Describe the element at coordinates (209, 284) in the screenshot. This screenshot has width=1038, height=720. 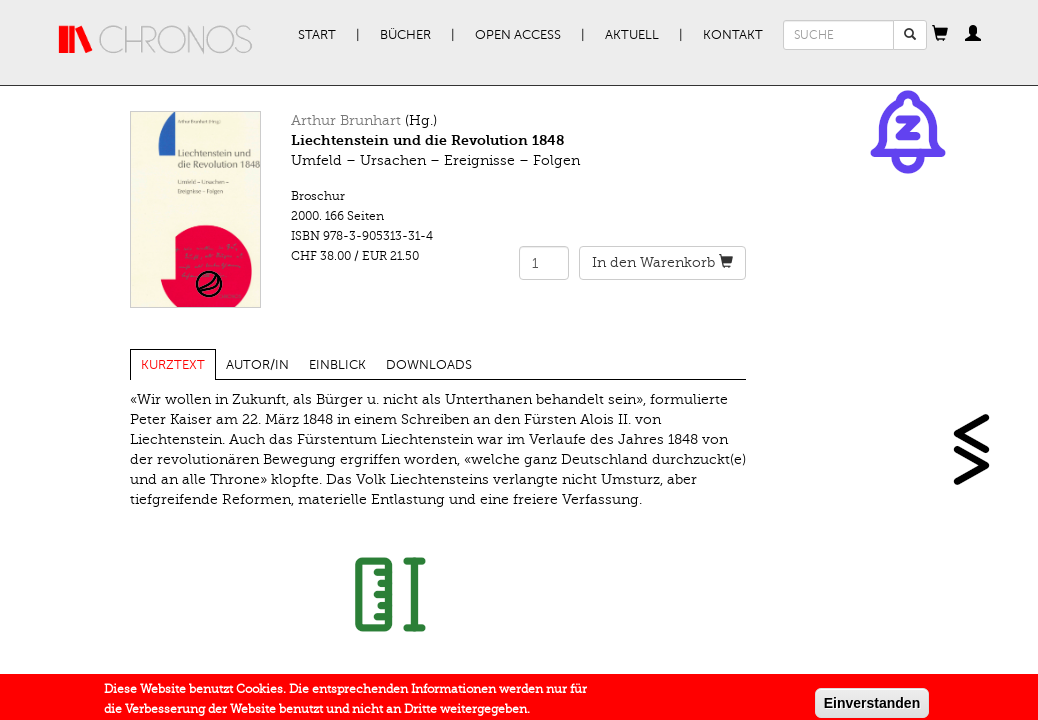
I see `pepsi brand logo` at that location.